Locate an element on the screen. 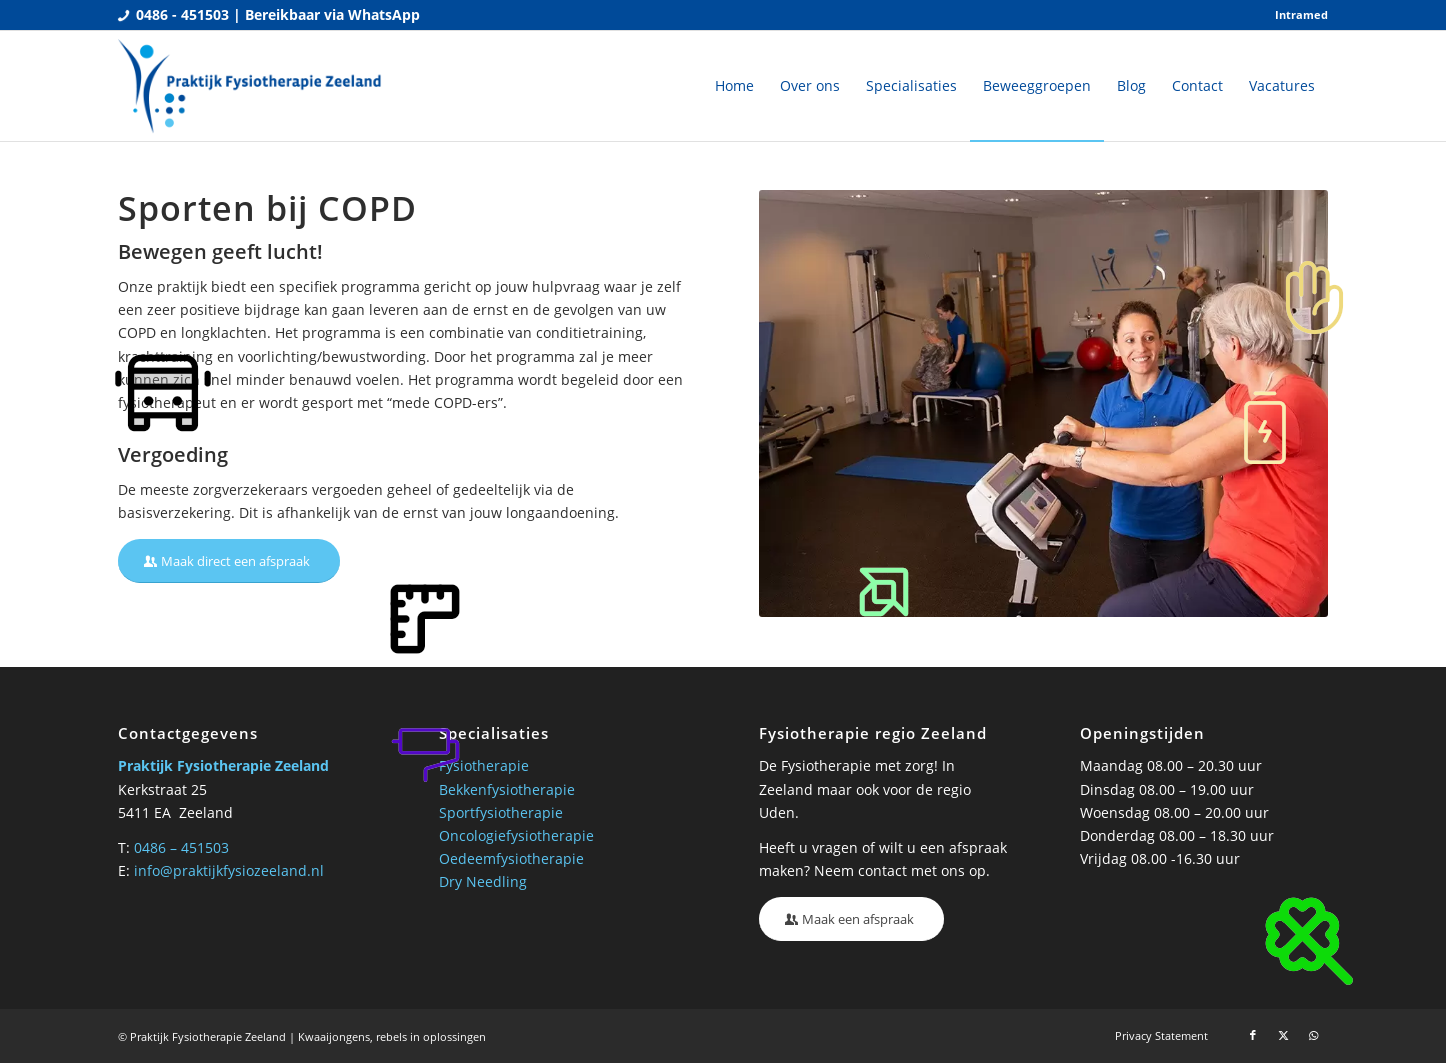 The height and width of the screenshot is (1063, 1446). access measurement tools is located at coordinates (425, 619).